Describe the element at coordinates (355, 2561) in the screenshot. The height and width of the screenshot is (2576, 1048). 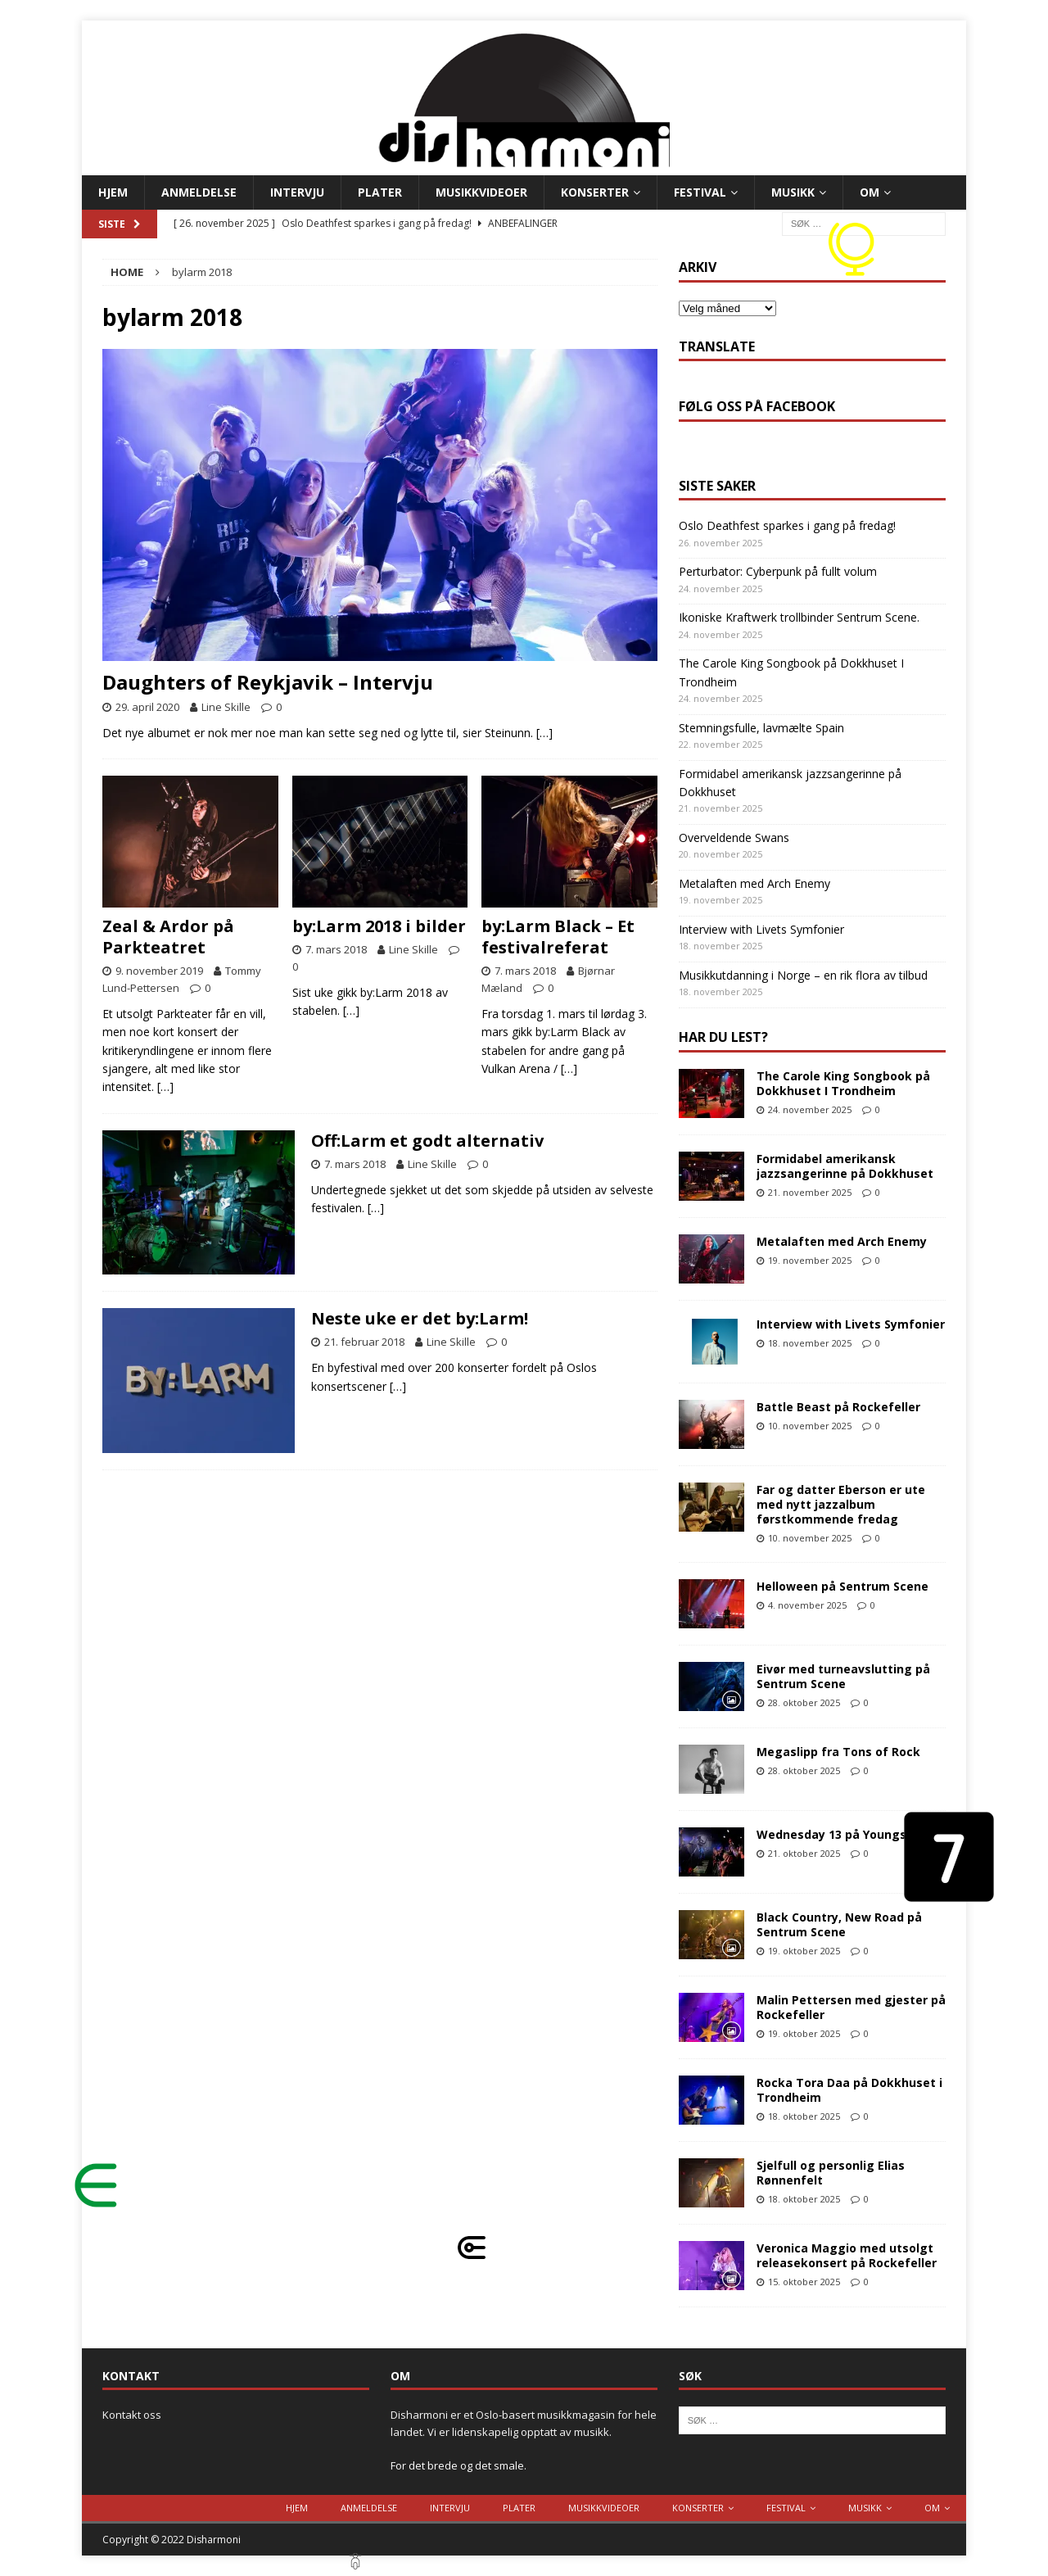
I see `select moped or scooter delivery option` at that location.